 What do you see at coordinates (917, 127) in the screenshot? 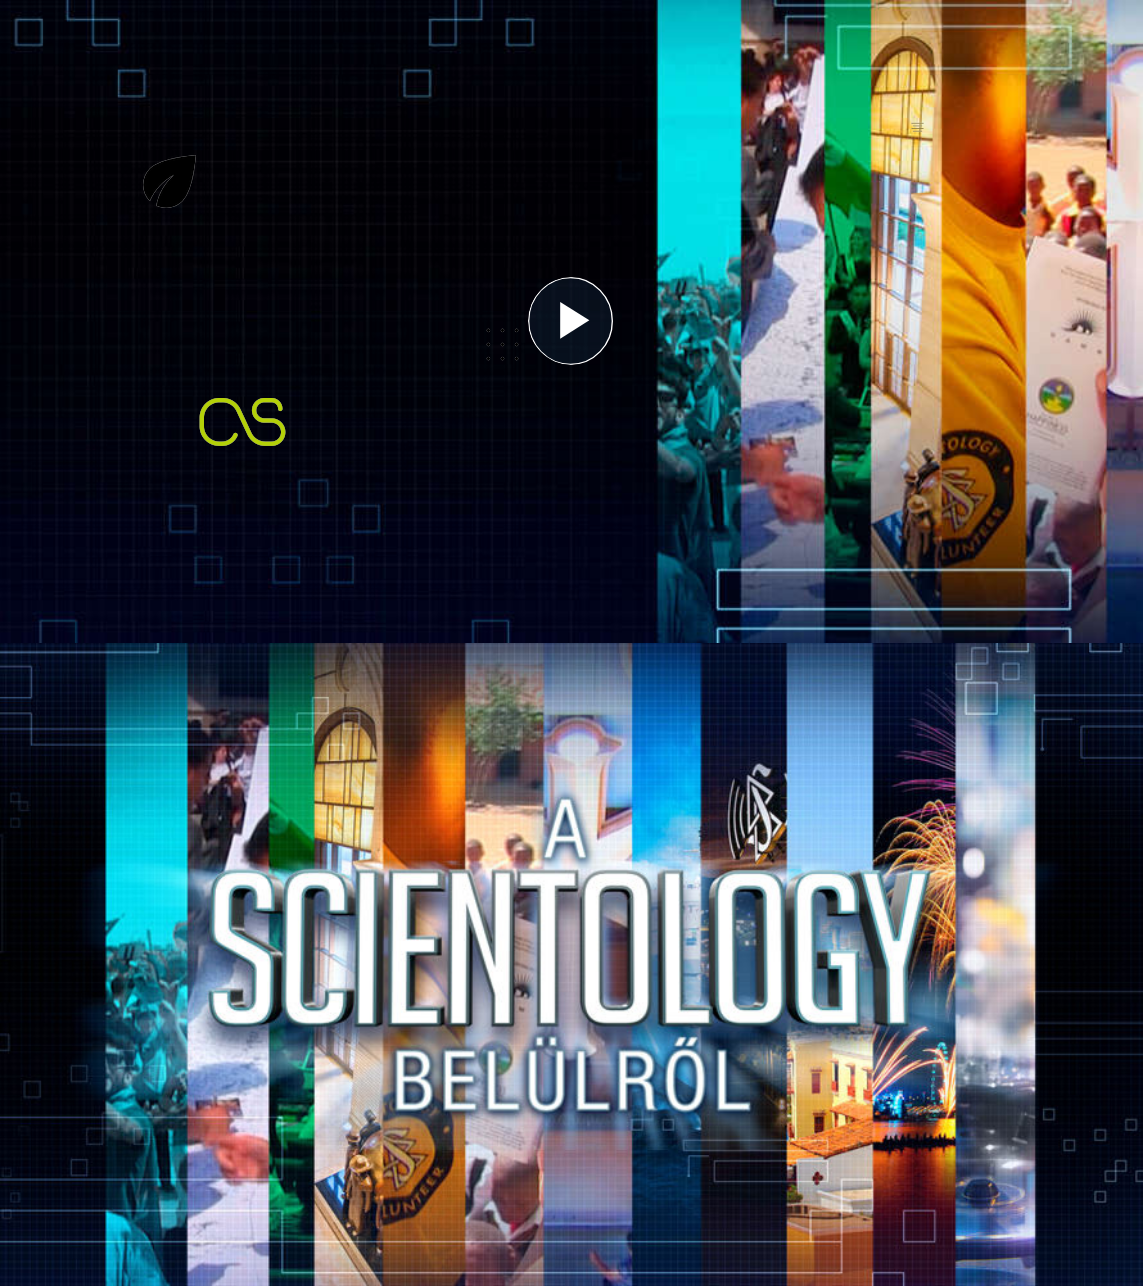
I see `center align text` at bounding box center [917, 127].